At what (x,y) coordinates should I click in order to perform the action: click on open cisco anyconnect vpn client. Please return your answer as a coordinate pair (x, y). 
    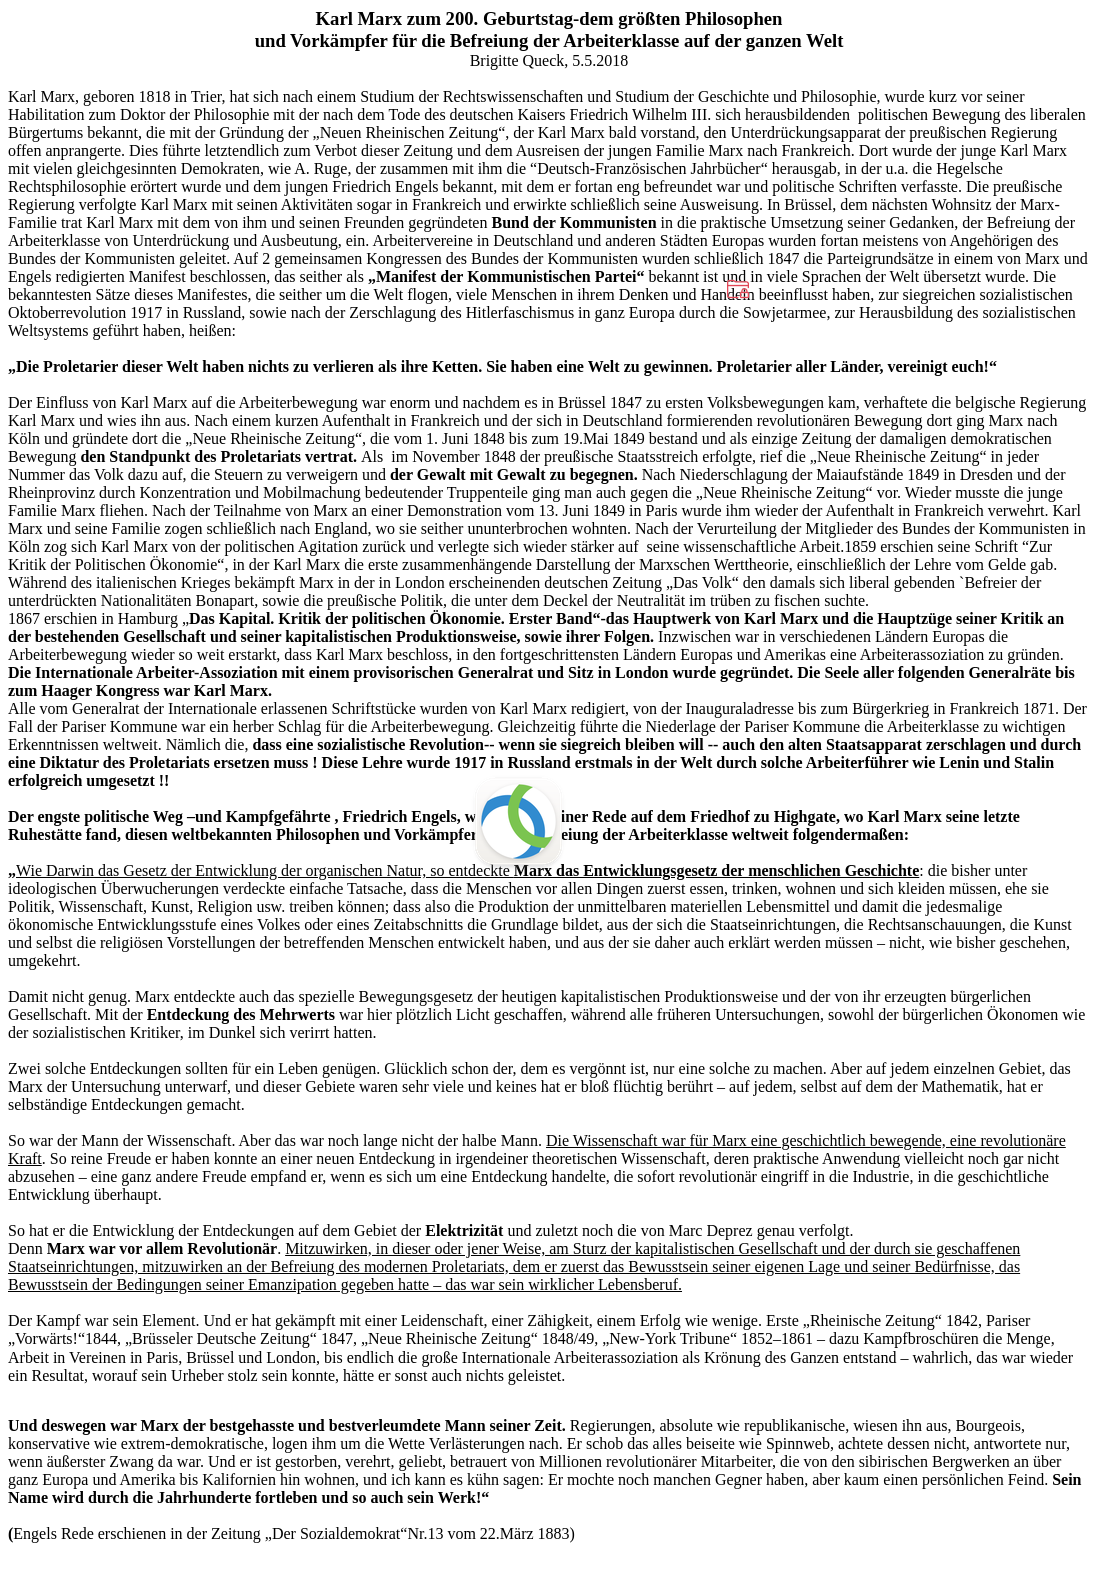
    Looking at the image, I should click on (518, 821).